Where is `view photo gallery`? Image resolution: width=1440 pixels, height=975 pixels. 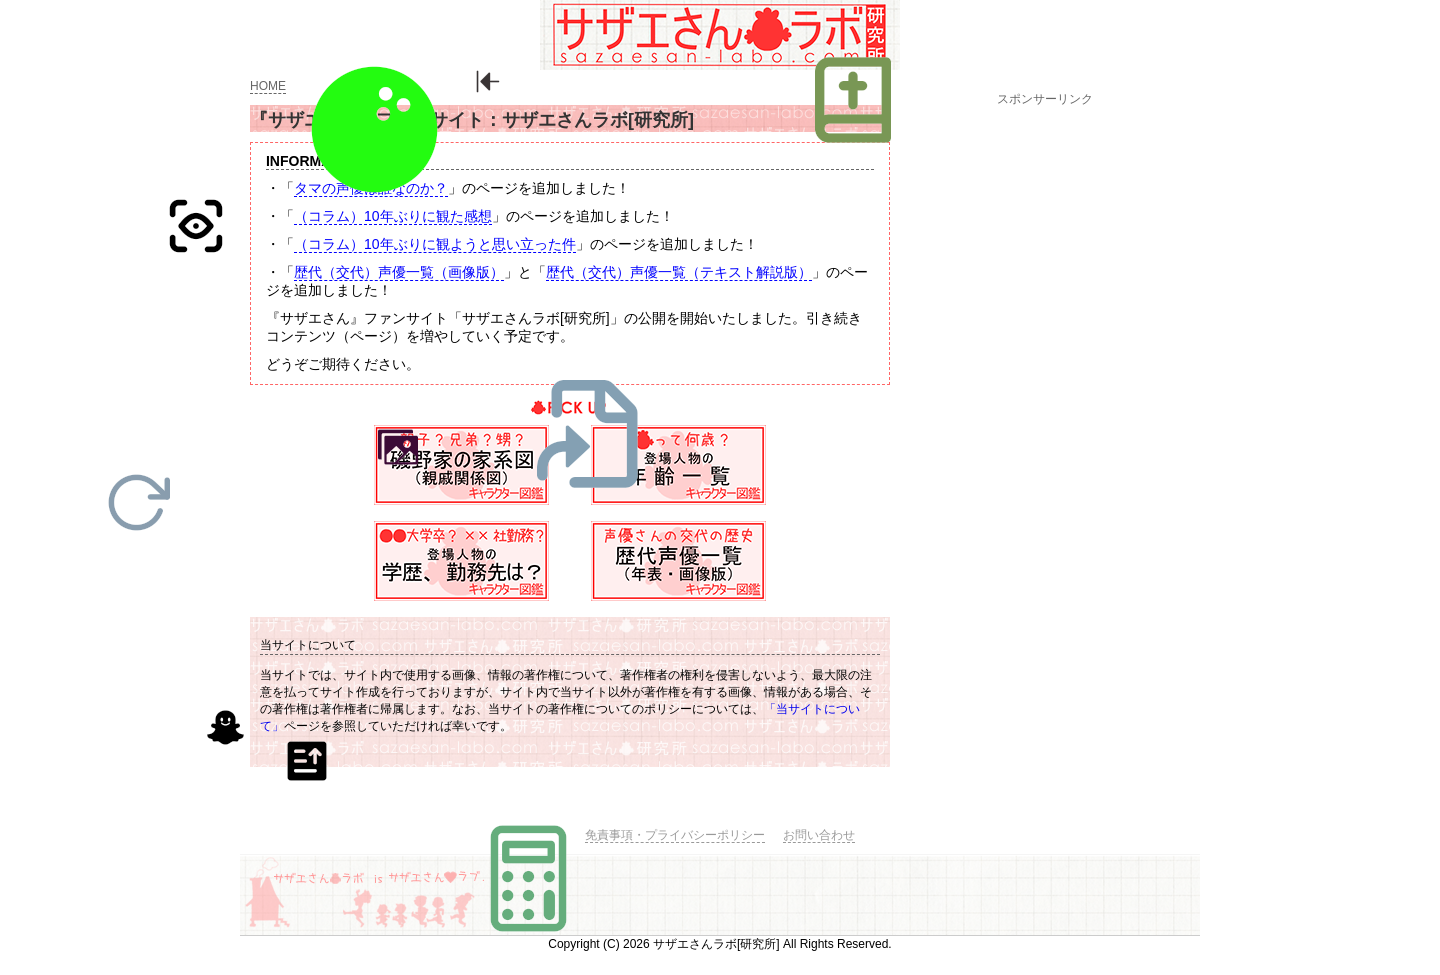
view photo gallery is located at coordinates (398, 447).